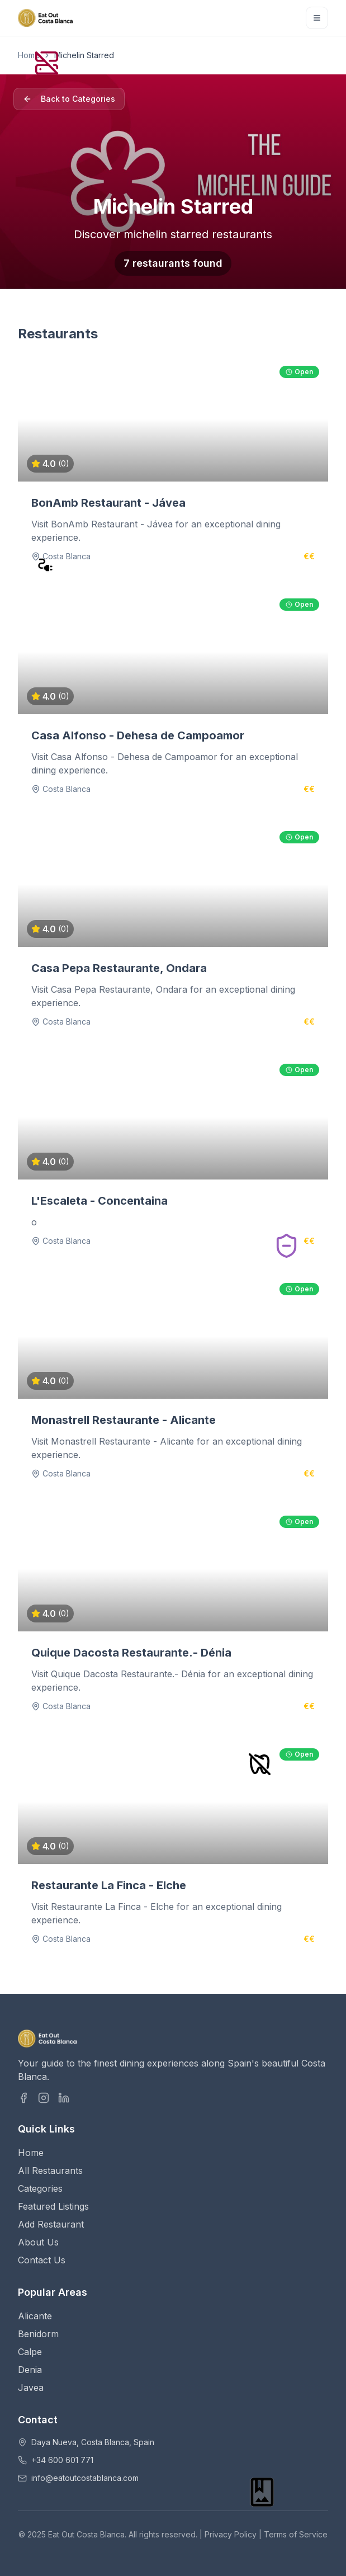 The width and height of the screenshot is (346, 2576). What do you see at coordinates (45, 565) in the screenshot?
I see `access electrical or charging services nearby` at bounding box center [45, 565].